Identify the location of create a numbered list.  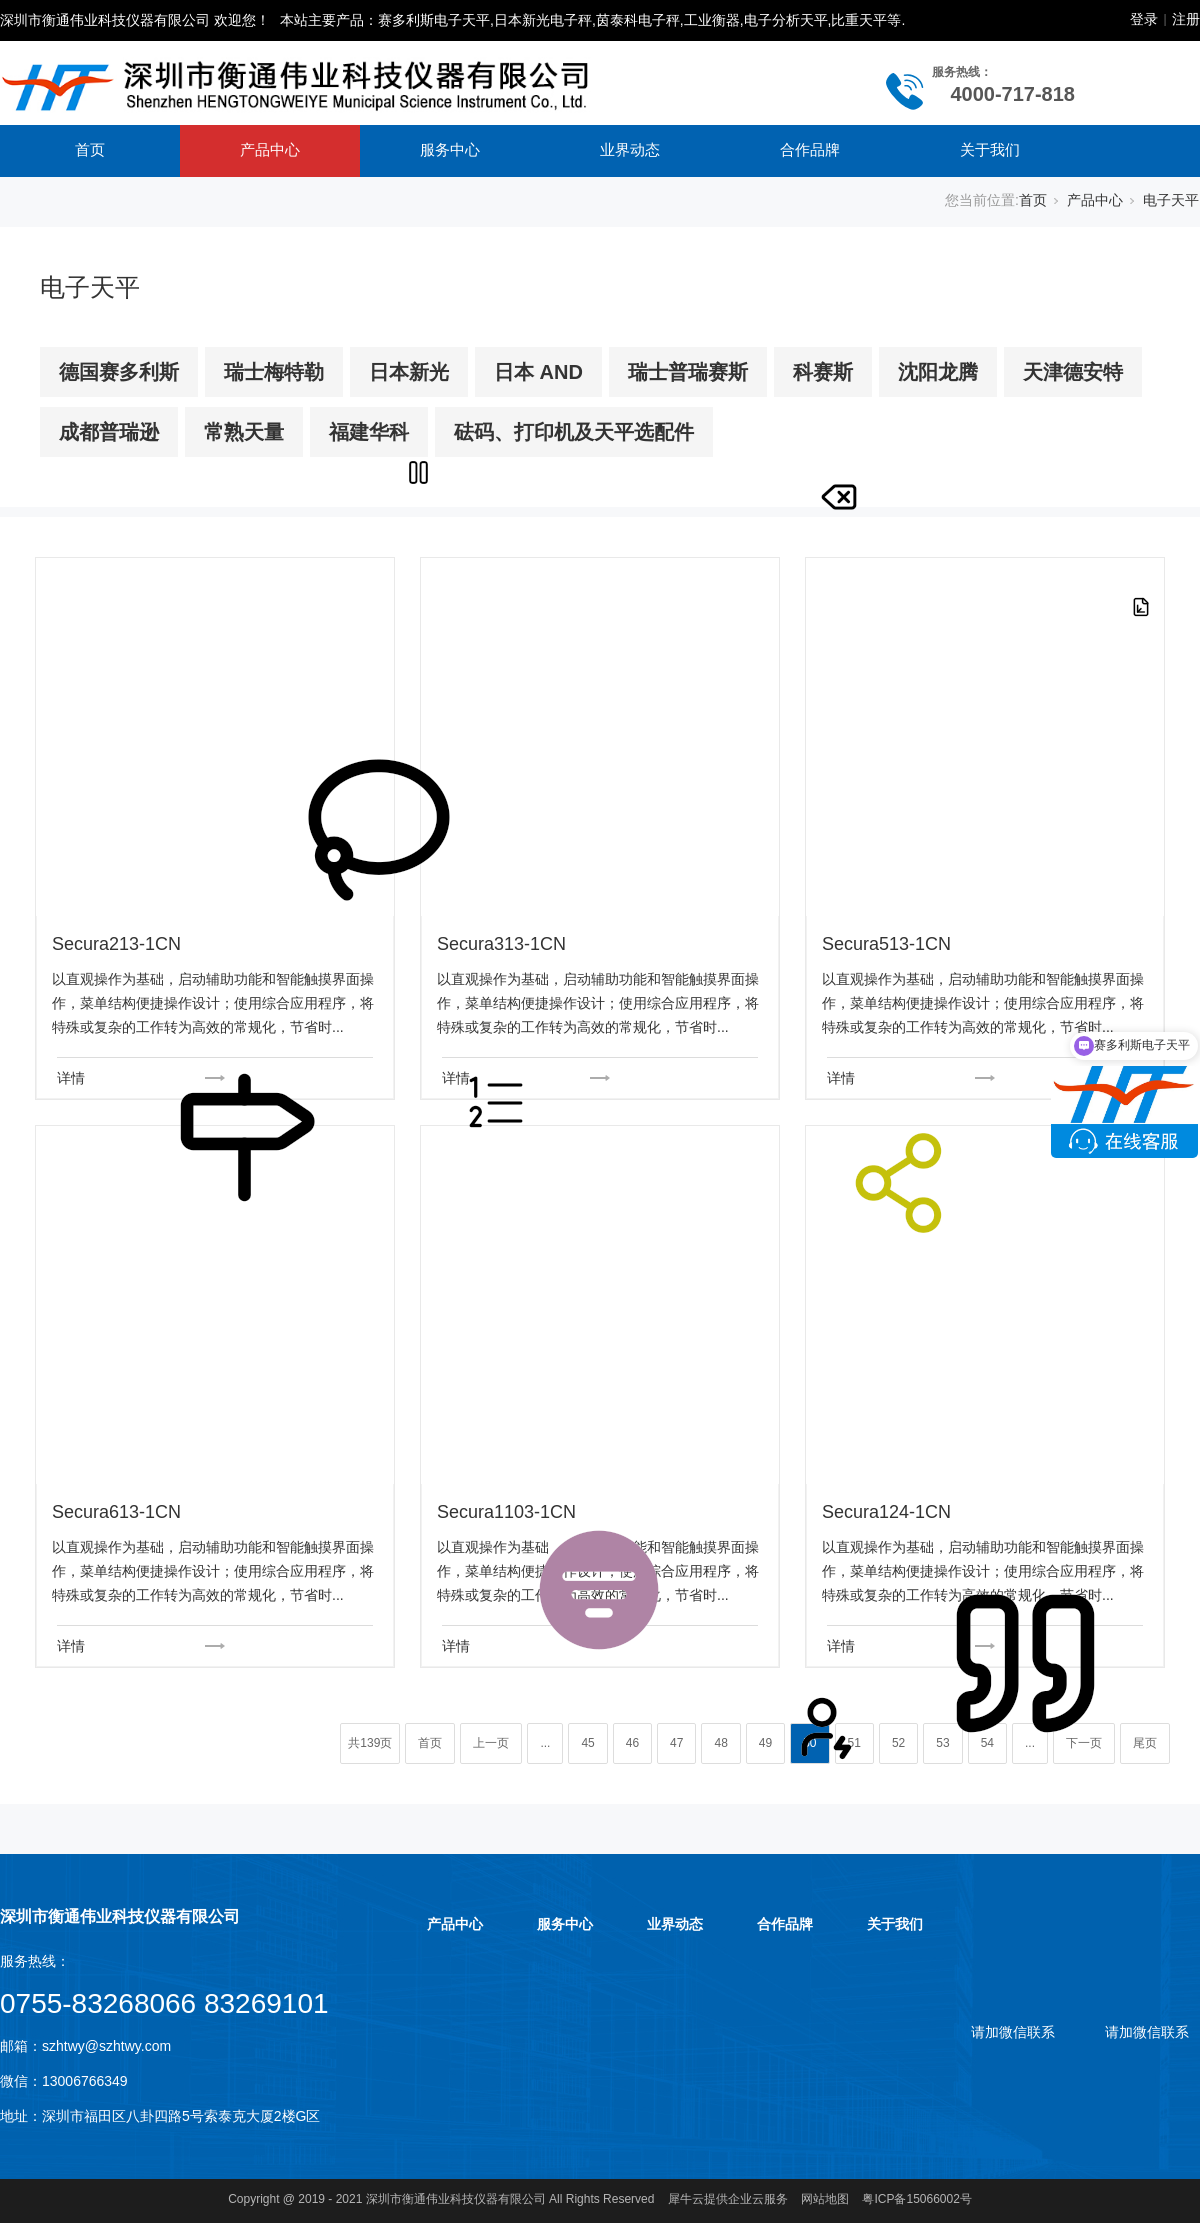
(496, 1103).